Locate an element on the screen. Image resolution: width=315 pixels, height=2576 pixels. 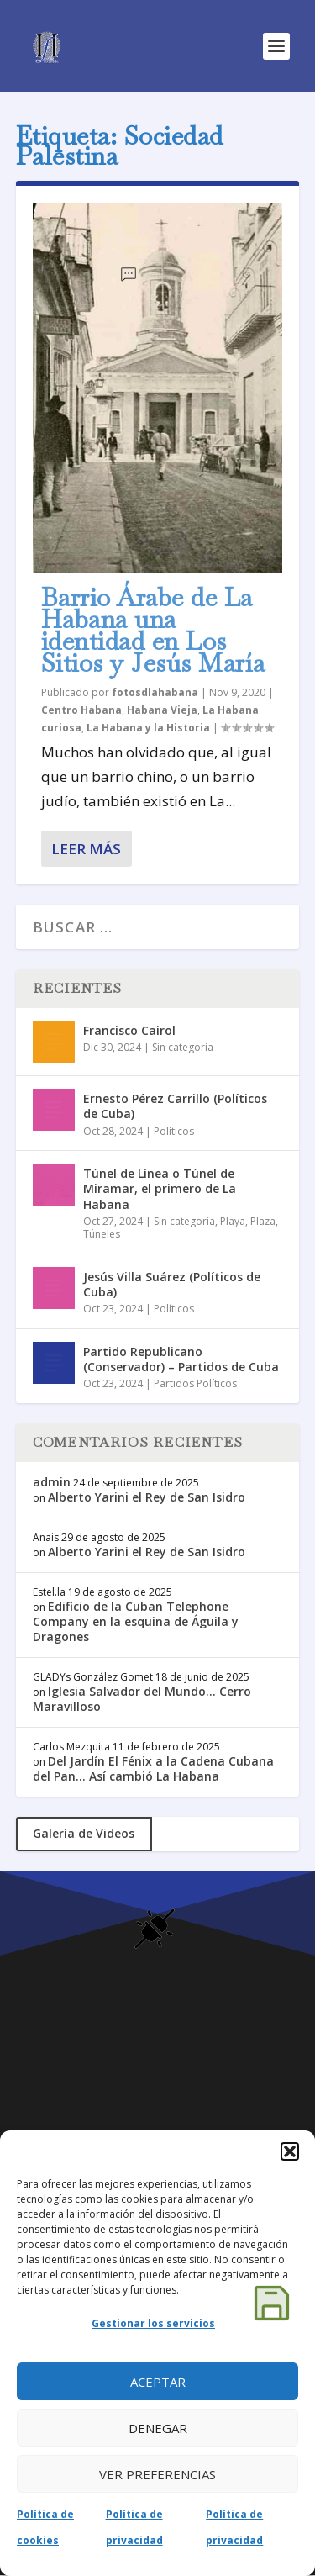
save current file or document is located at coordinates (271, 2303).